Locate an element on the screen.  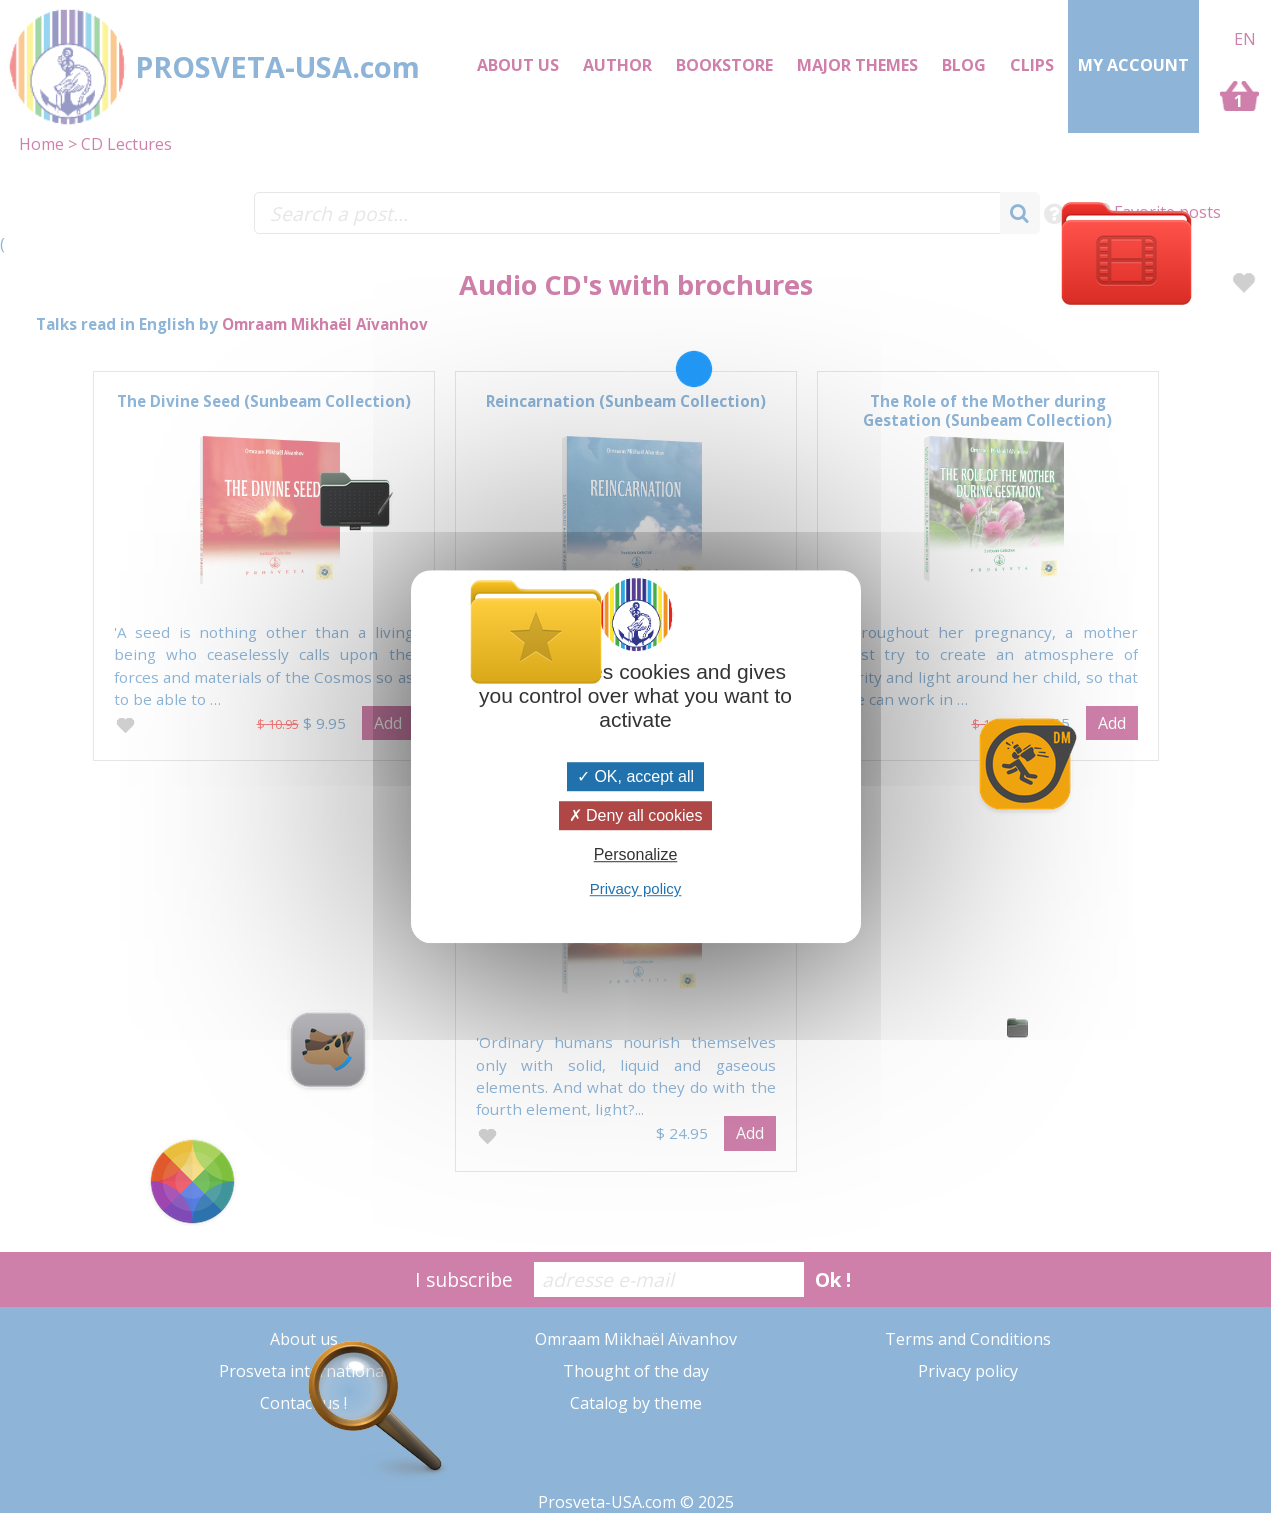
open your videos folder is located at coordinates (1126, 253).